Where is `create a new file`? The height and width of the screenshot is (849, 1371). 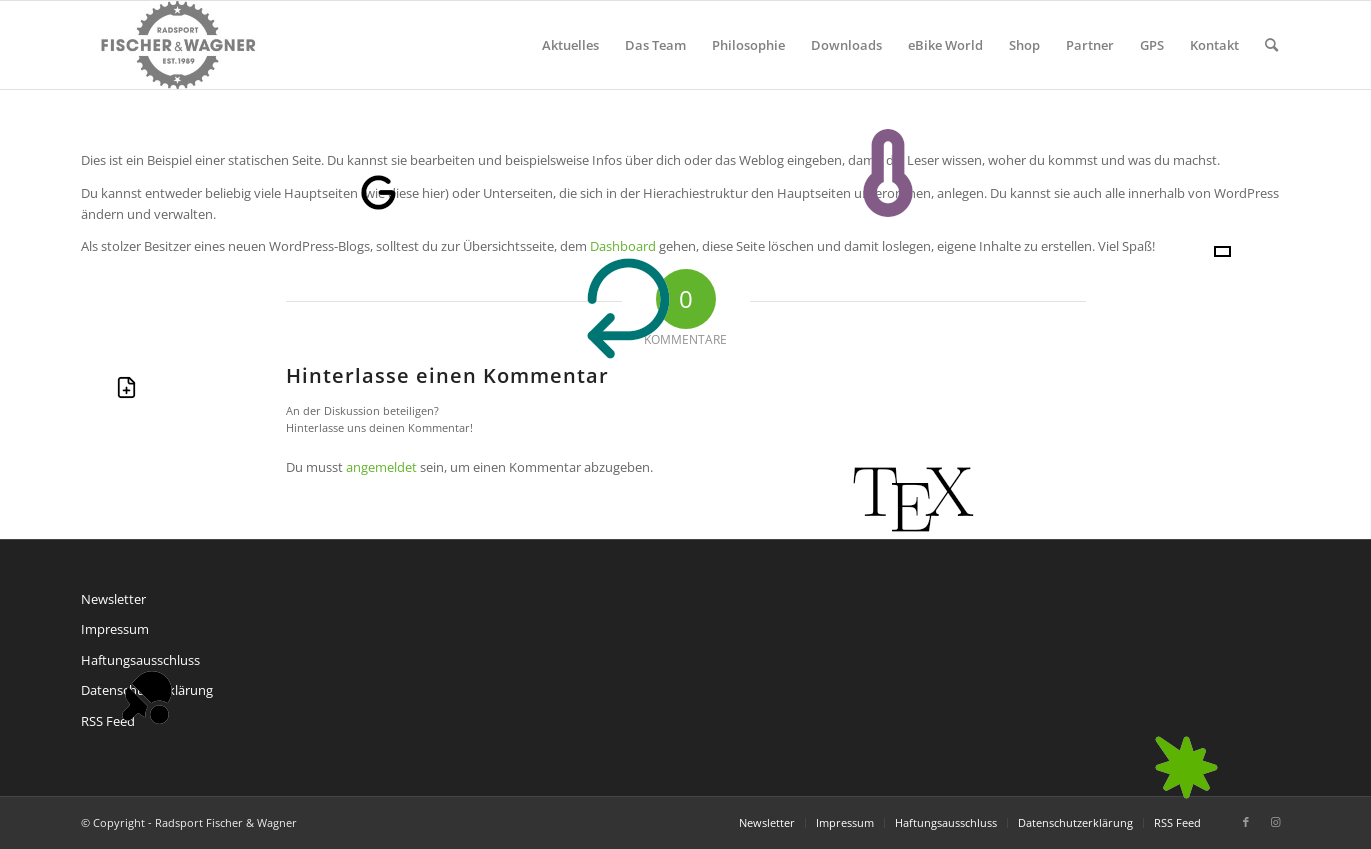
create a new file is located at coordinates (126, 387).